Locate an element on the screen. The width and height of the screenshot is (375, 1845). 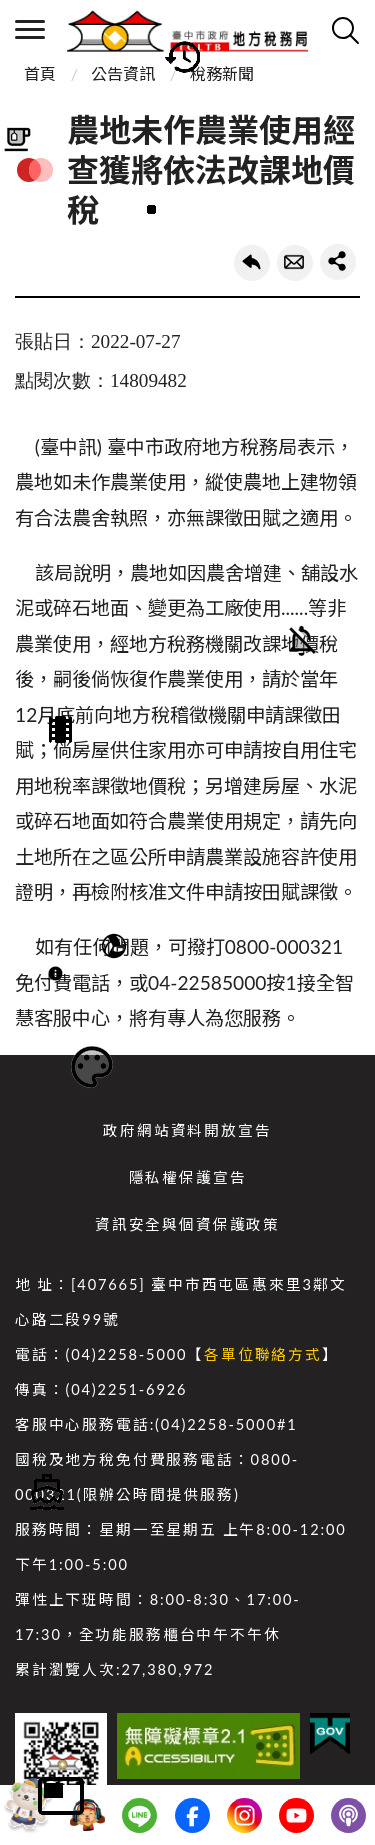
stop media playback is located at coordinates (151, 209).